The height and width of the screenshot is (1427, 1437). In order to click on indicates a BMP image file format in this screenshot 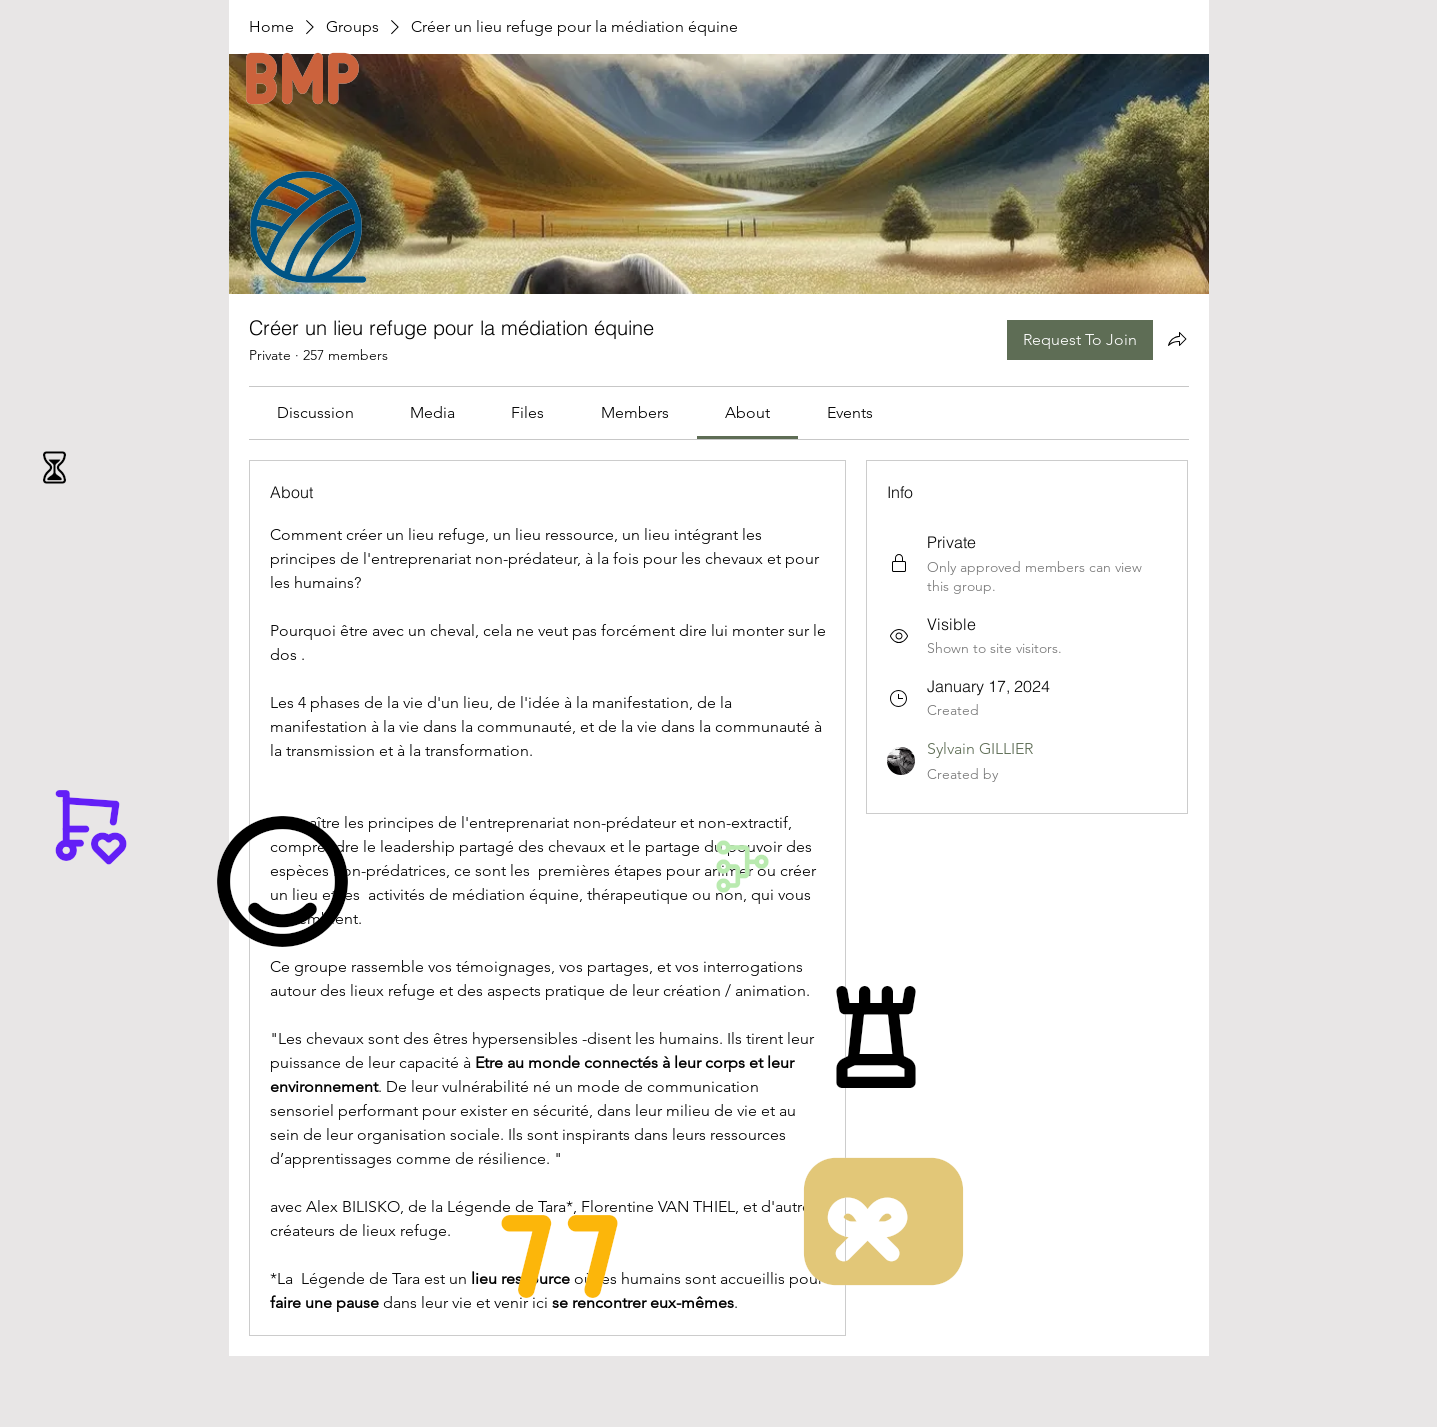, I will do `click(302, 78)`.